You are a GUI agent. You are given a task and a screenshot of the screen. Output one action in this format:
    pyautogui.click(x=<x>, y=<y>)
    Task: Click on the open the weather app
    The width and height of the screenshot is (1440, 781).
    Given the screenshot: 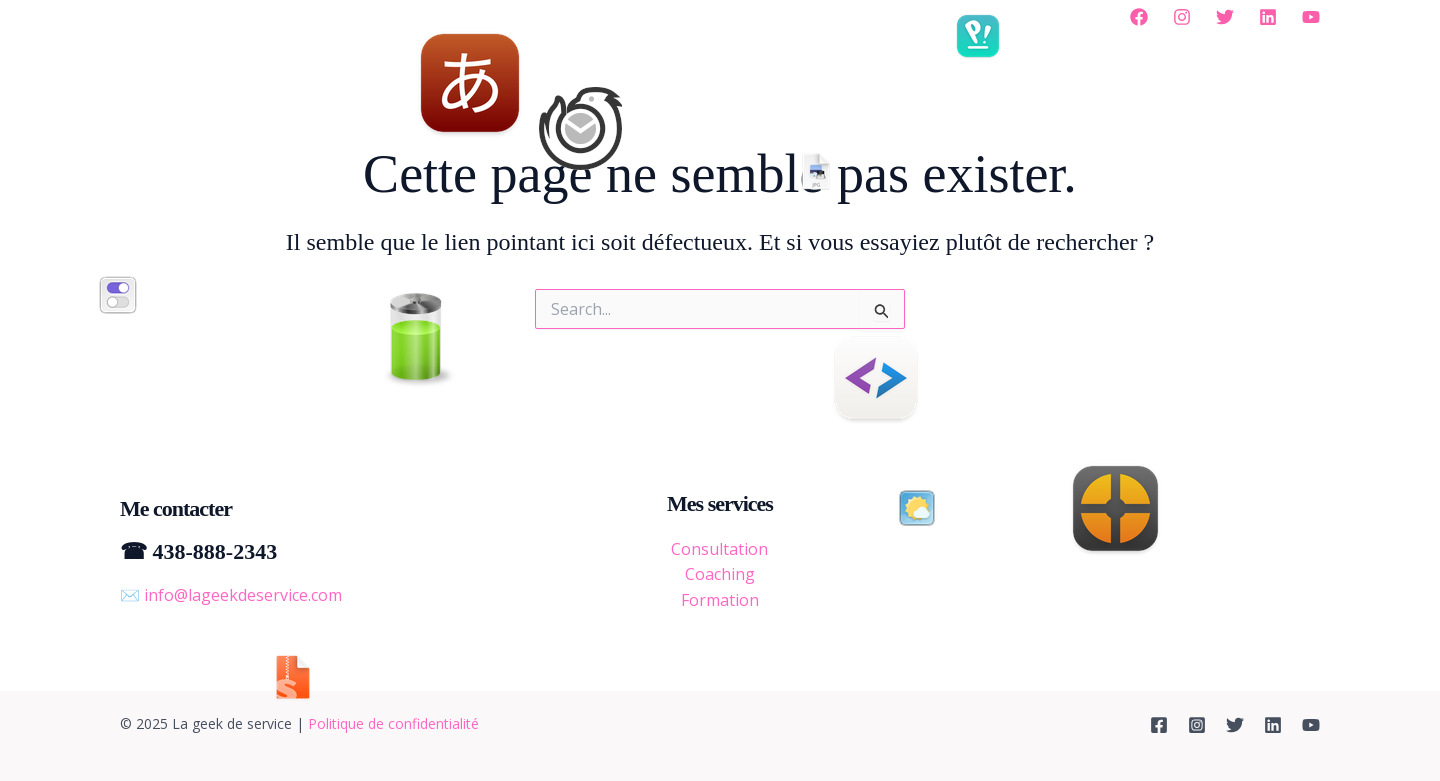 What is the action you would take?
    pyautogui.click(x=917, y=508)
    